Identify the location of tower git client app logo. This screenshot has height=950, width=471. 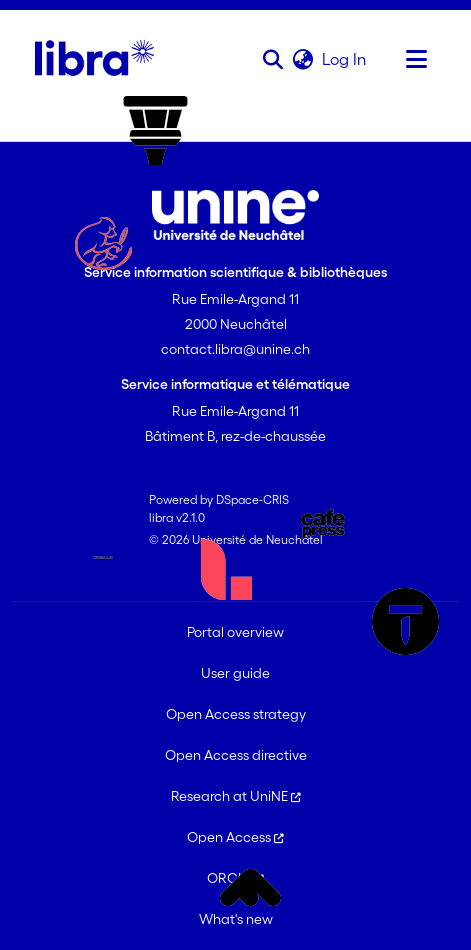
(155, 130).